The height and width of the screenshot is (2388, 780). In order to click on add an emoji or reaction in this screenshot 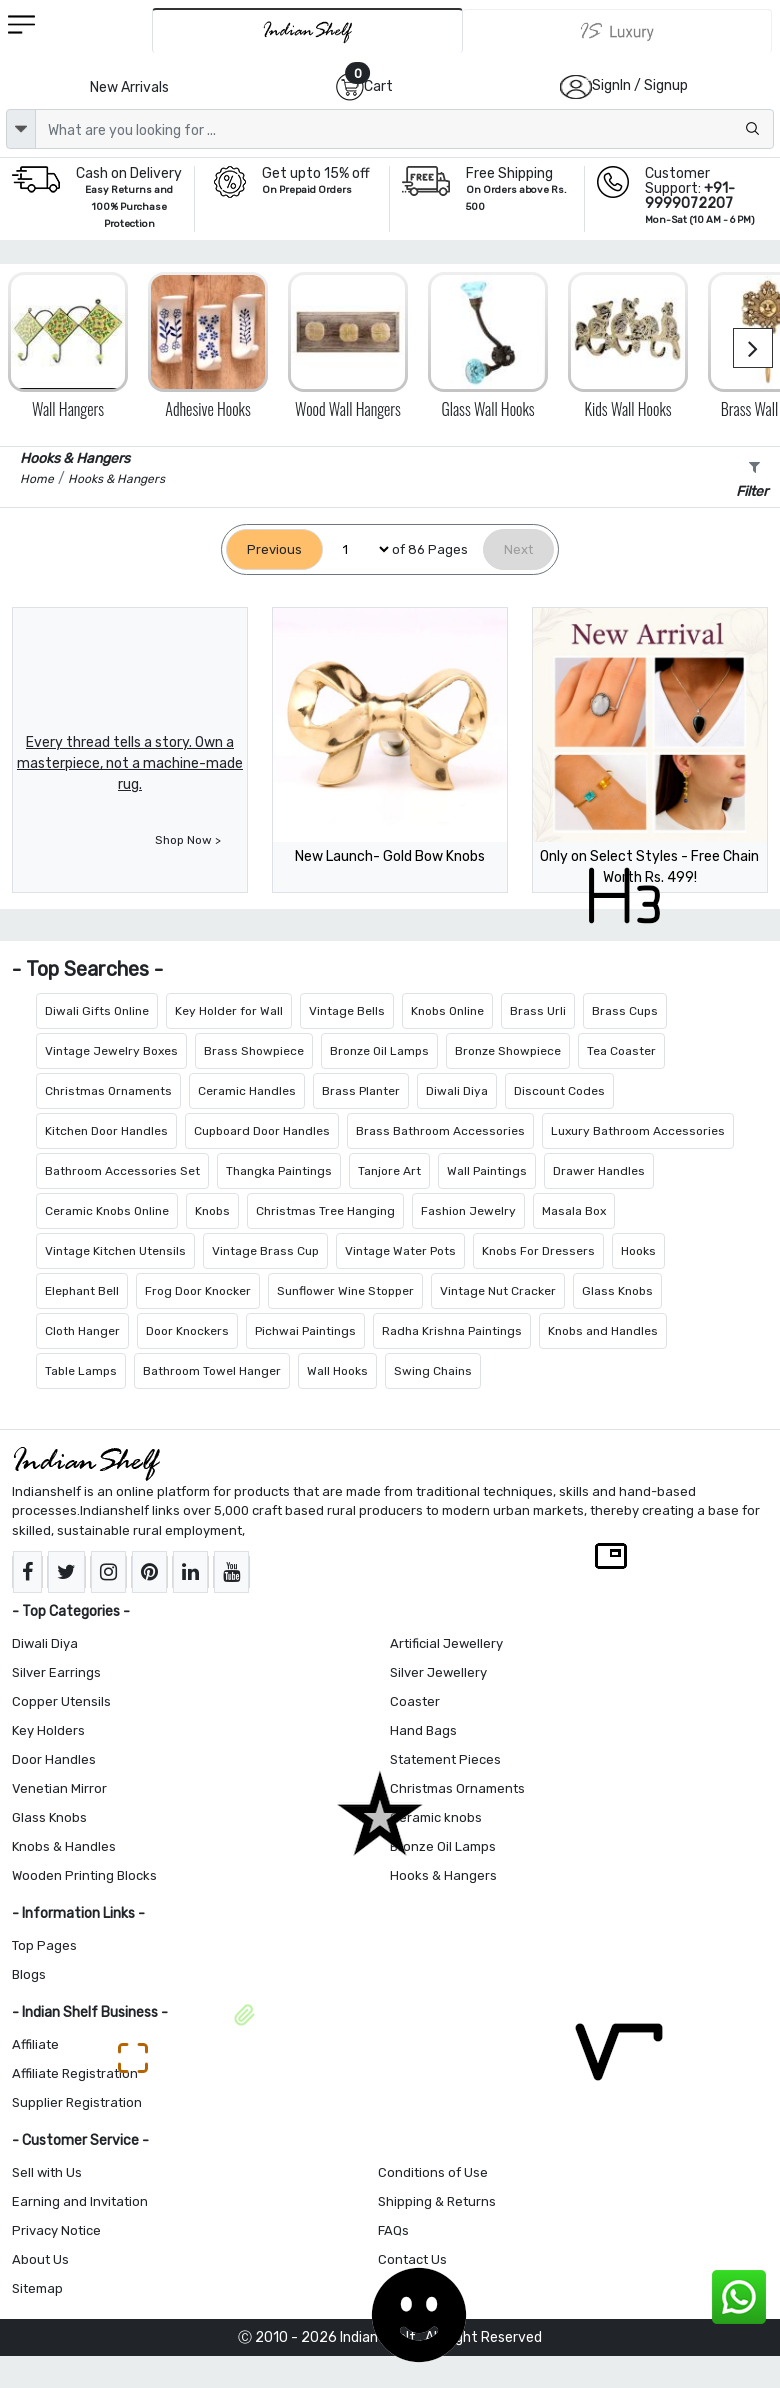, I will do `click(419, 2315)`.